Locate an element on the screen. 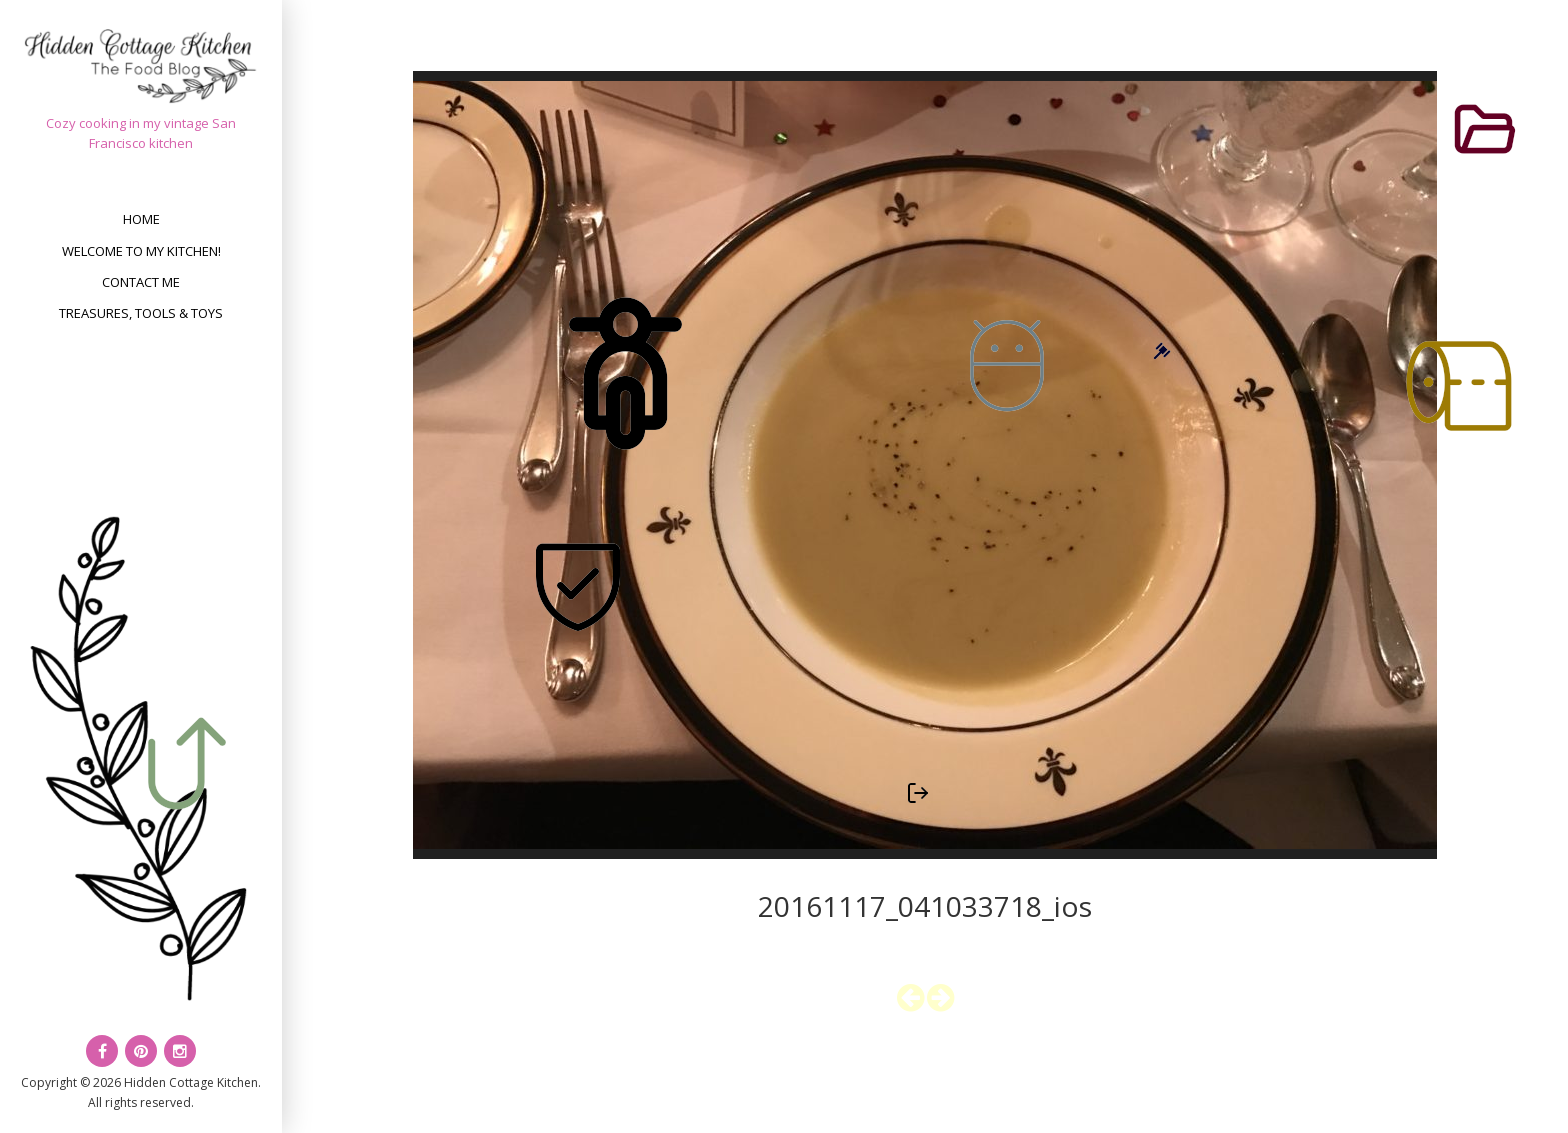 Image resolution: width=1568 pixels, height=1133 pixels. indicates verified or secure status is located at coordinates (578, 582).